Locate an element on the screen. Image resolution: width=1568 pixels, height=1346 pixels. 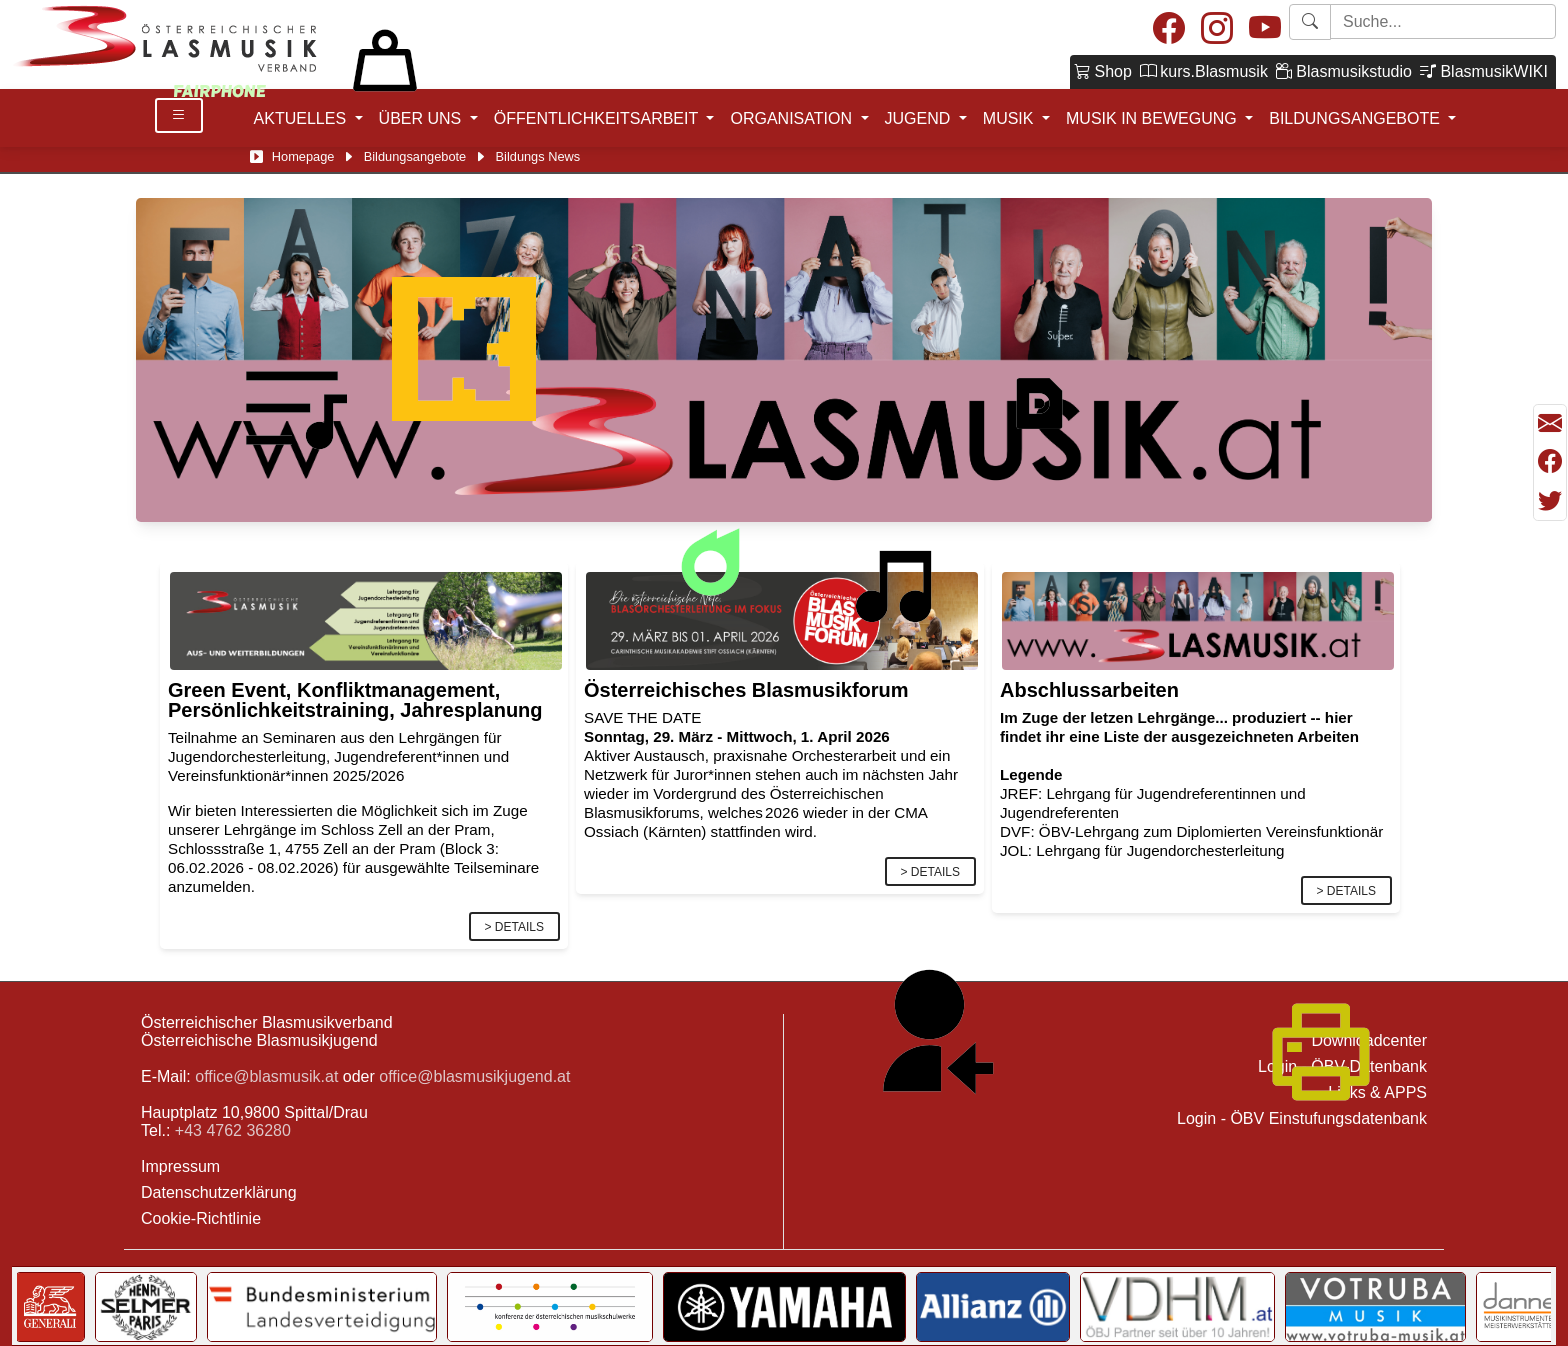
view your playlist is located at coordinates (292, 408).